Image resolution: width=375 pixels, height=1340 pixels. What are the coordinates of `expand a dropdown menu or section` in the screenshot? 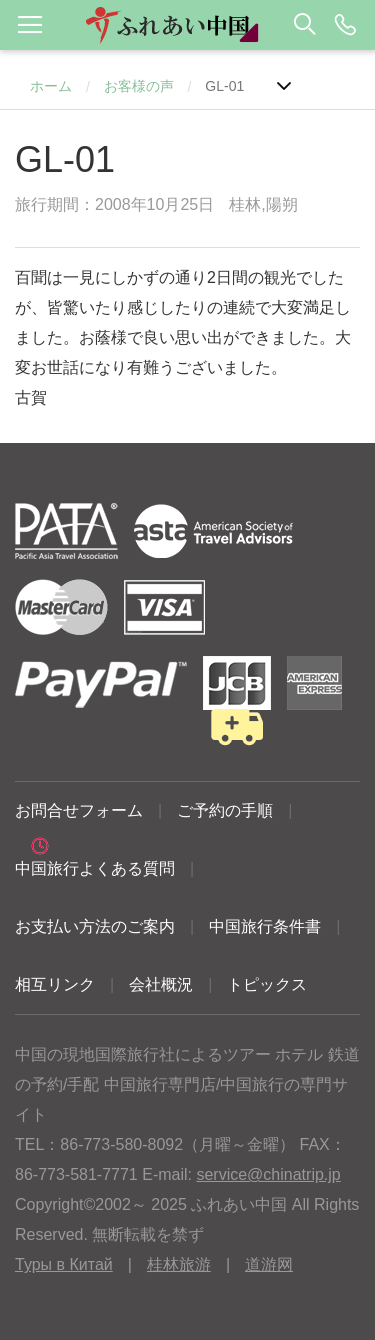 It's located at (284, 86).